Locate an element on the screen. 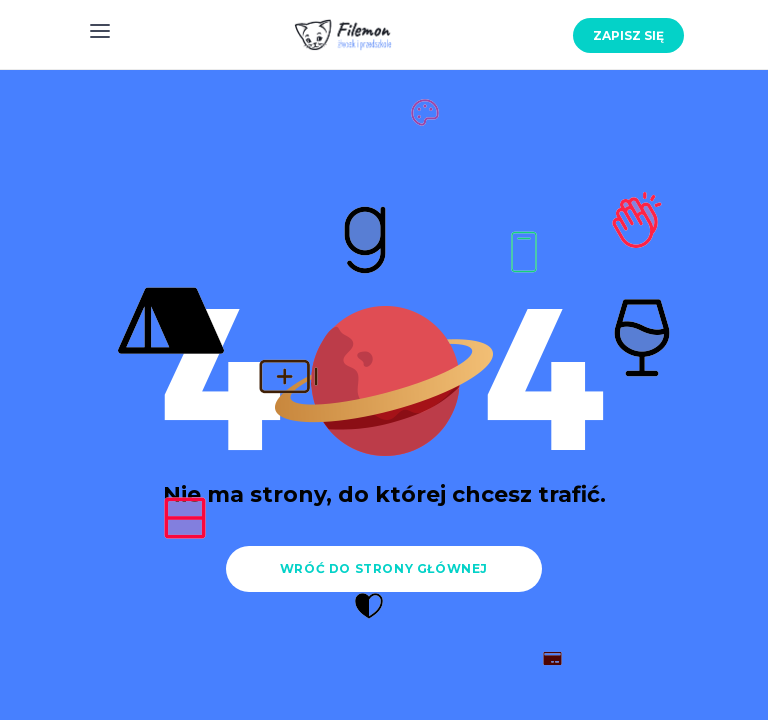  indicates partial like or favorite status is located at coordinates (369, 606).